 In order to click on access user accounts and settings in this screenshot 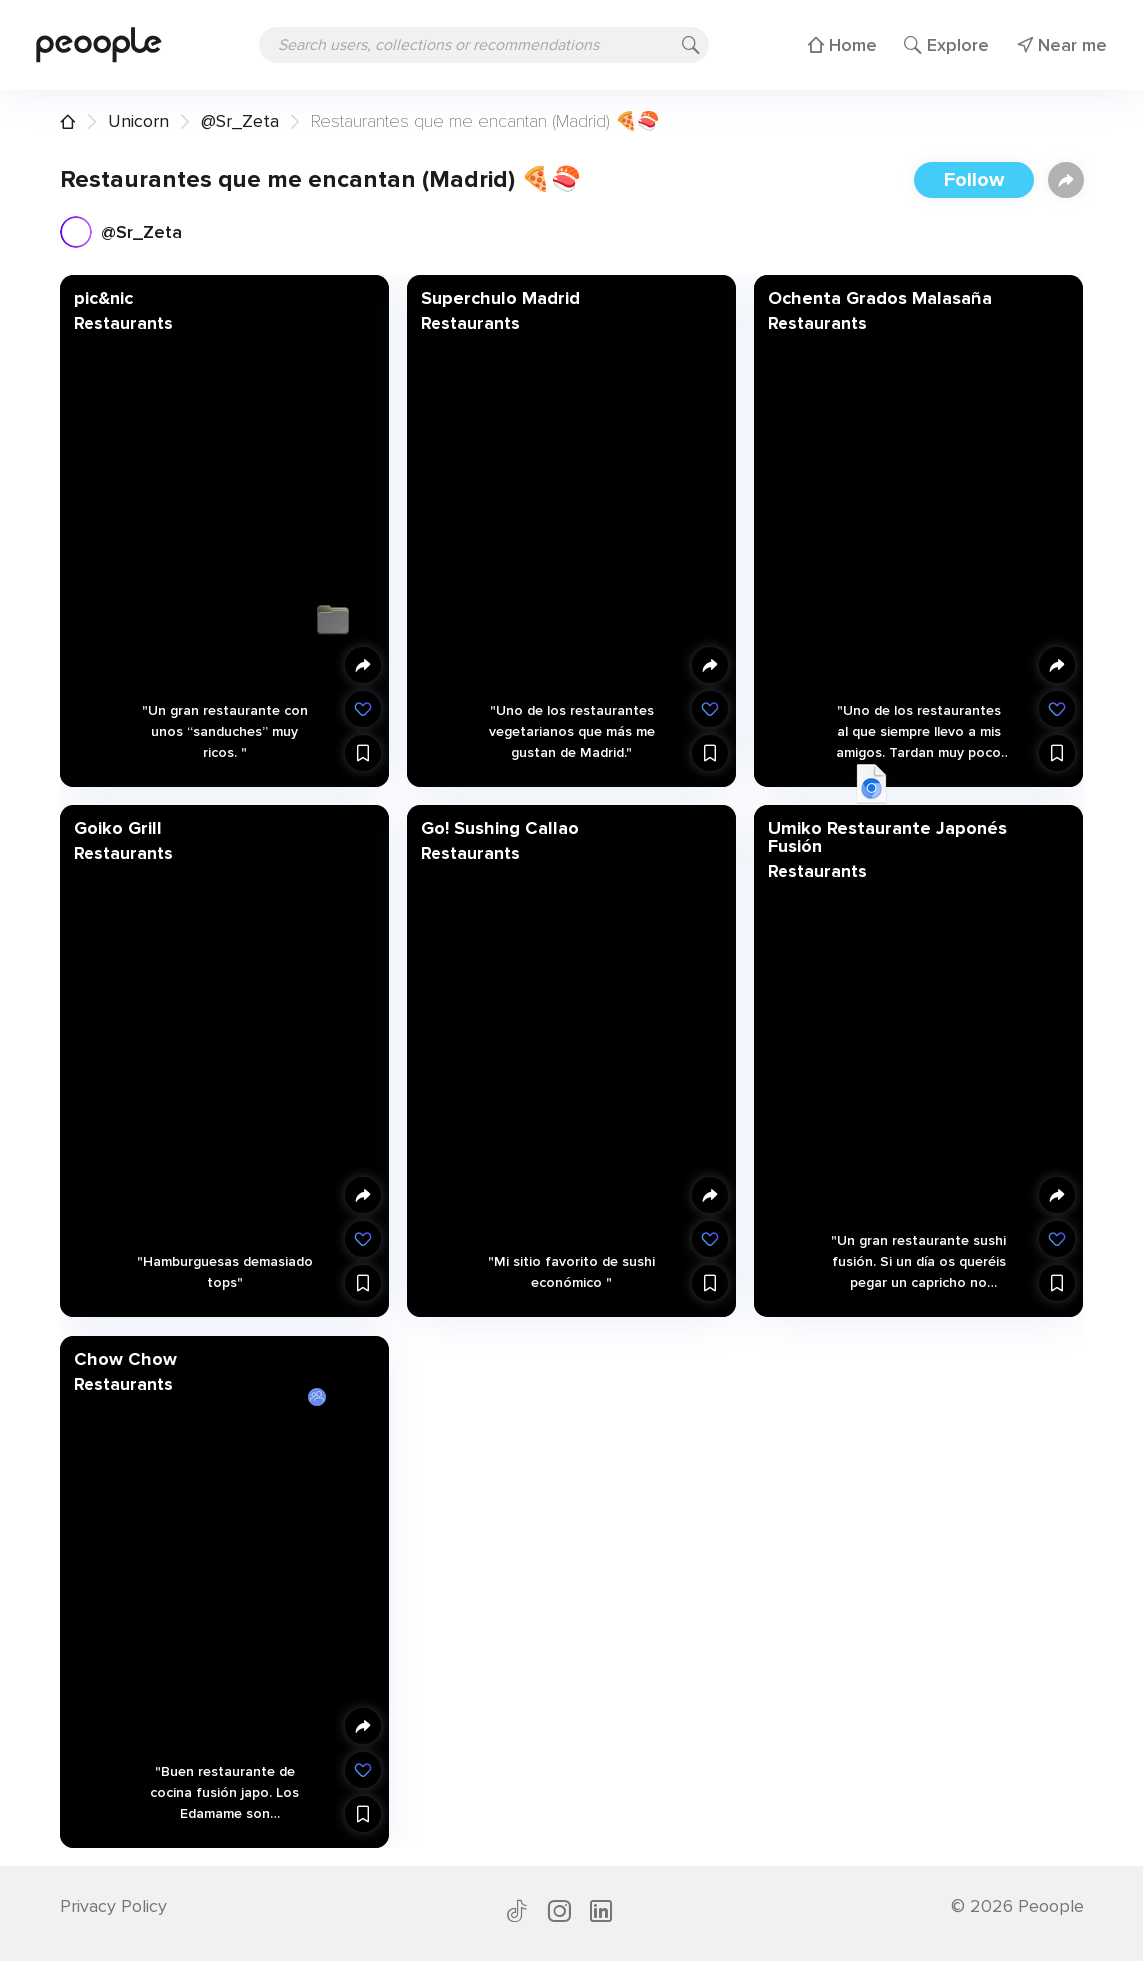, I will do `click(317, 1397)`.